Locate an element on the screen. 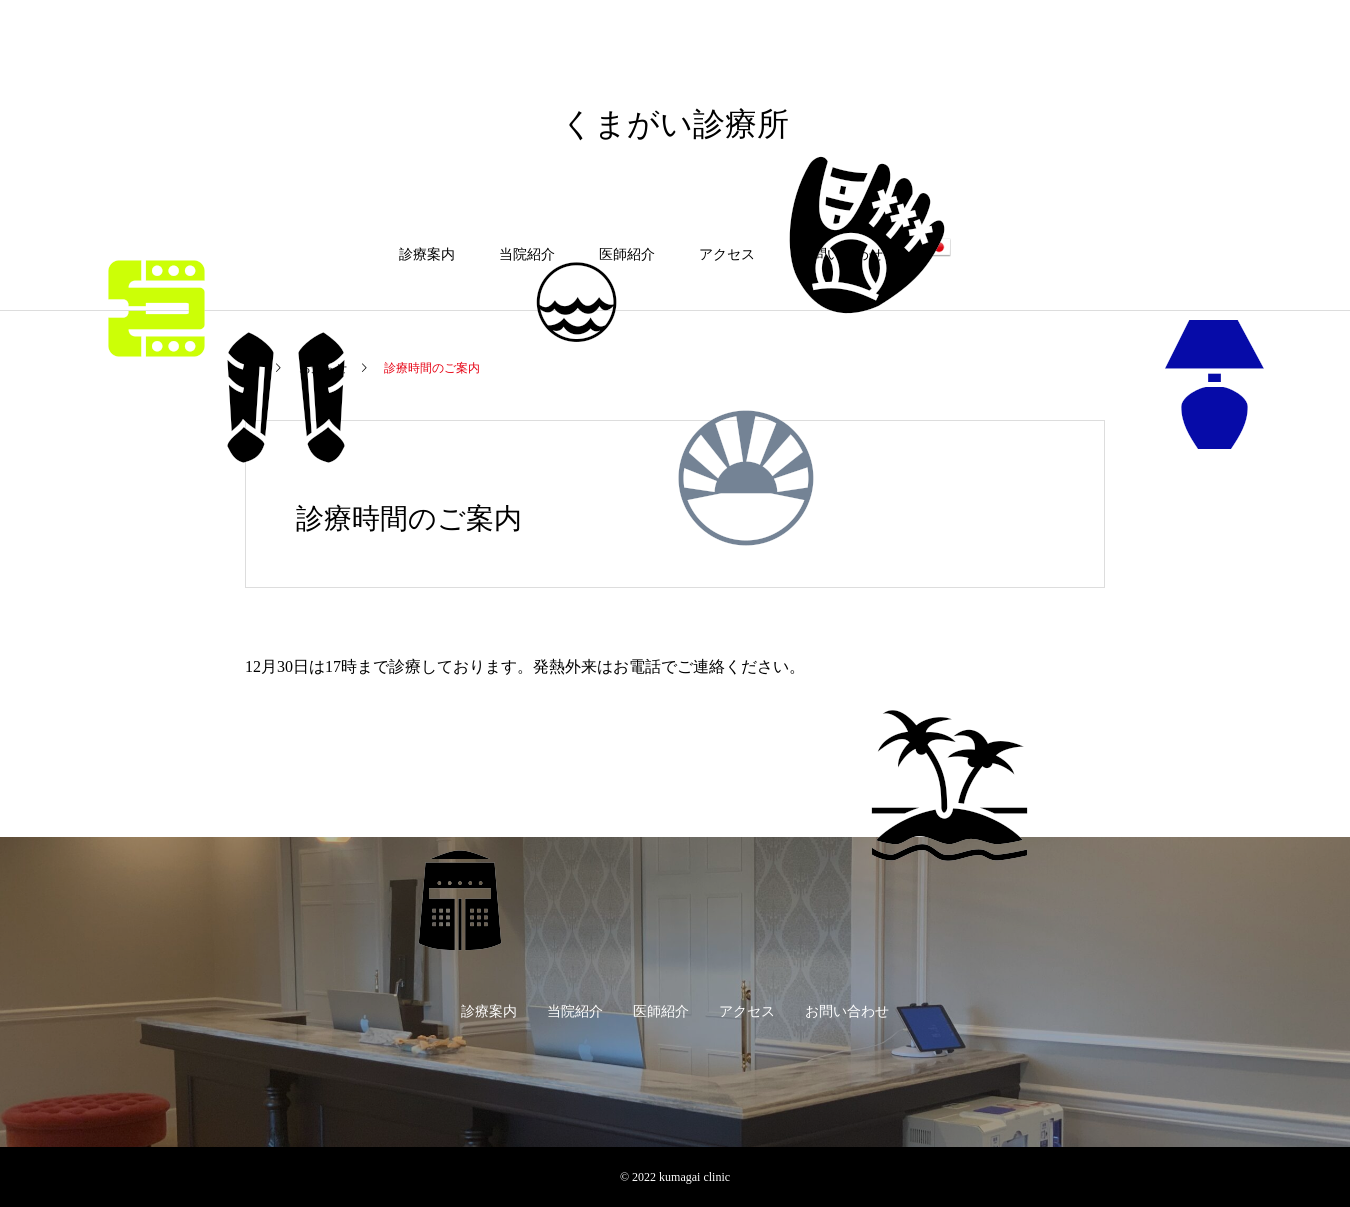 The image size is (1350, 1207). toggle bedside lamp or night light is located at coordinates (1214, 384).